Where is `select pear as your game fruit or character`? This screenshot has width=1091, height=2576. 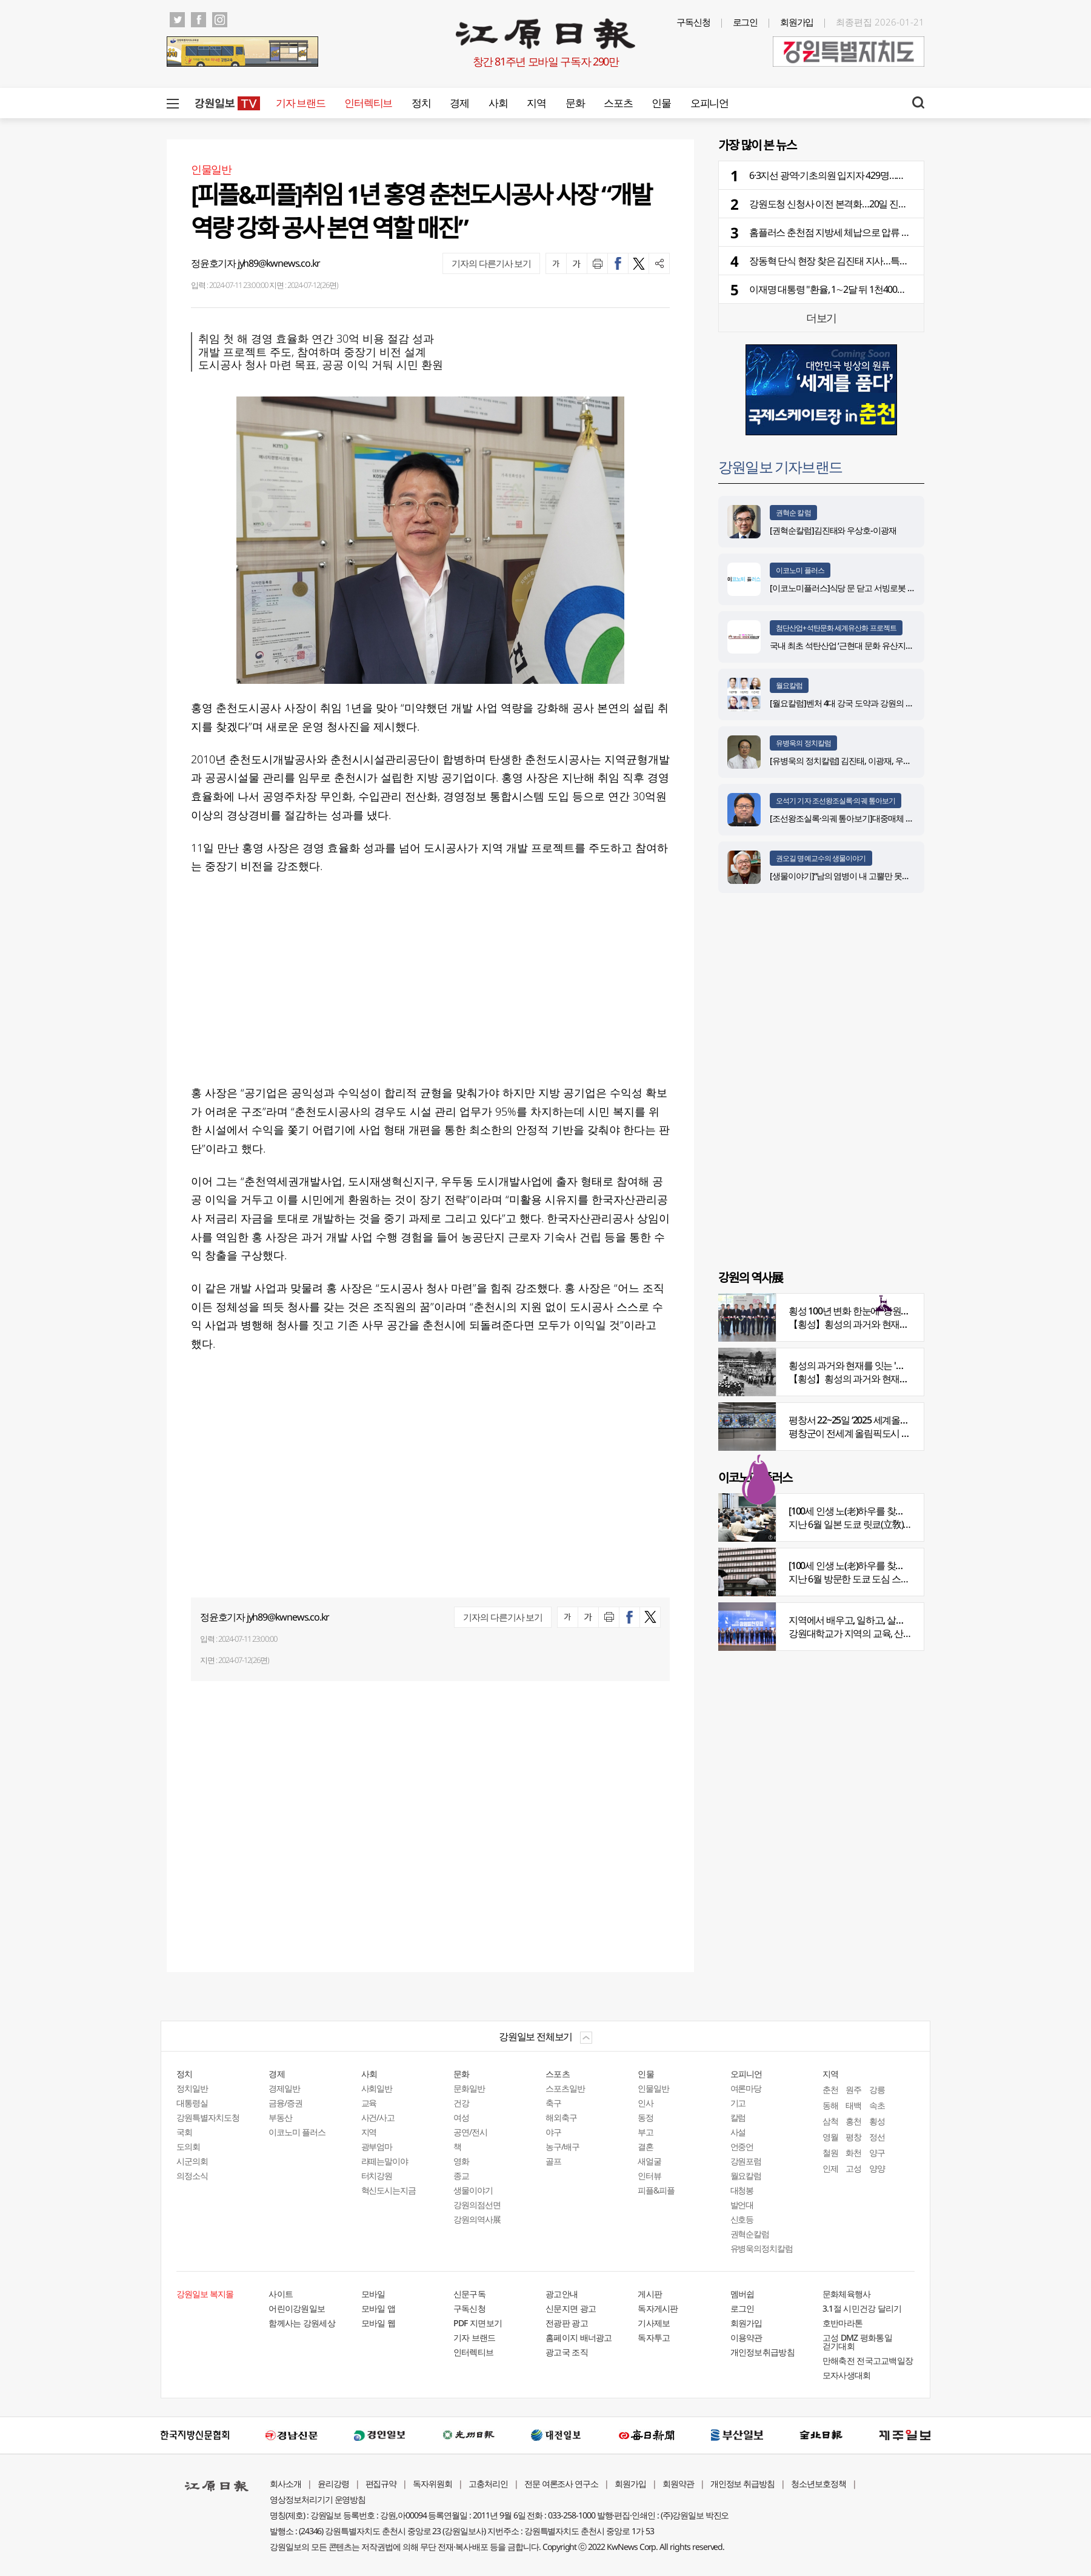 select pear as your game fruit or character is located at coordinates (758, 1479).